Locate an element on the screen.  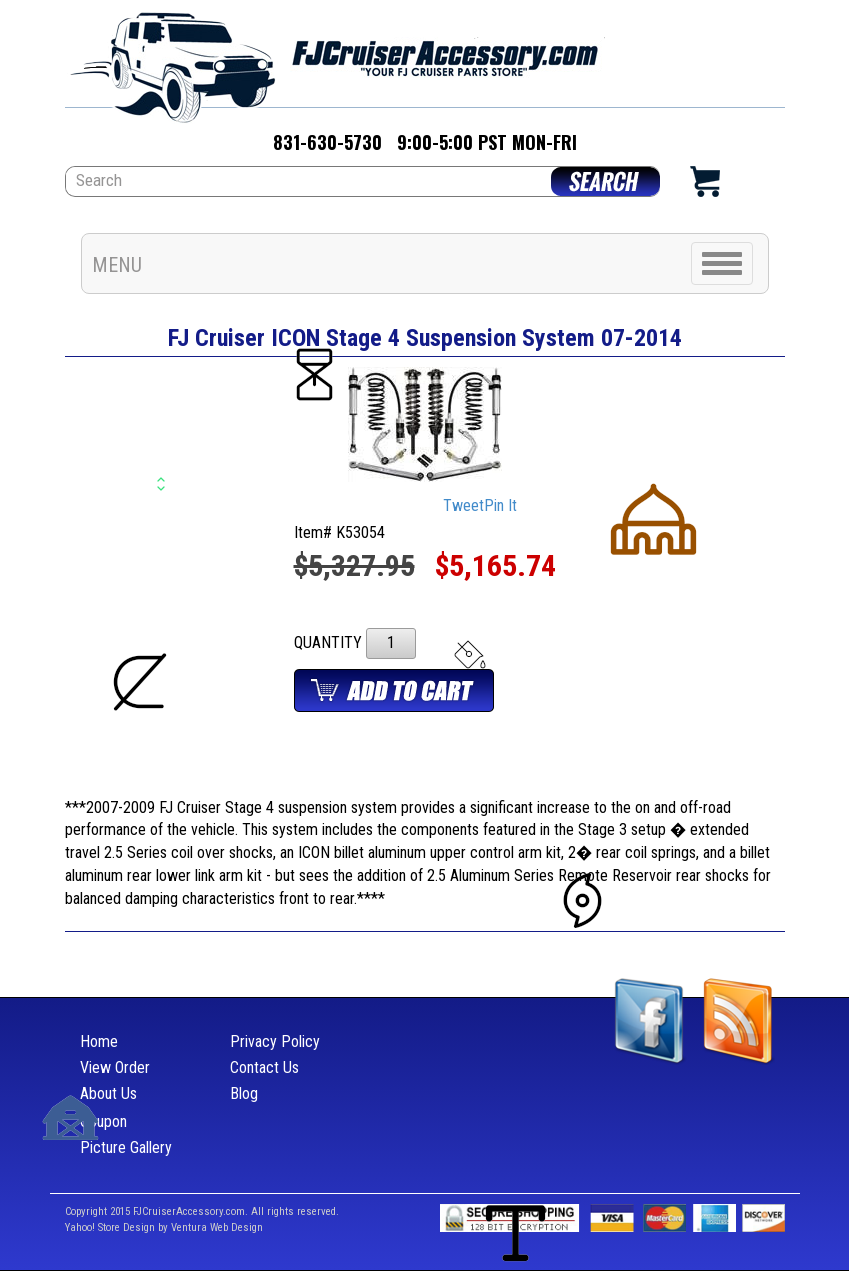
find nearby mosques is located at coordinates (653, 523).